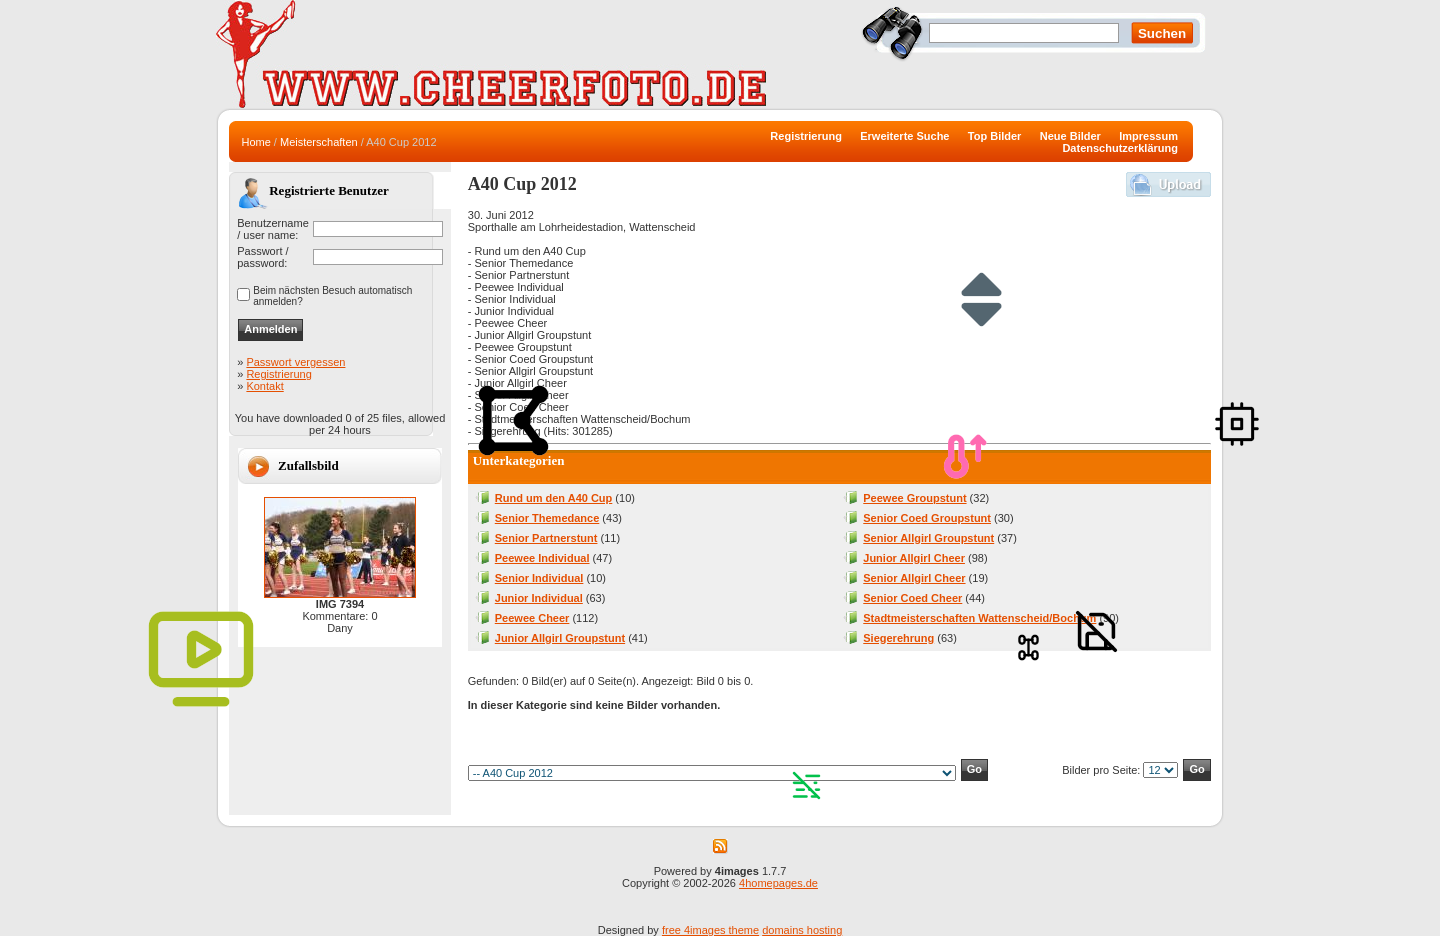 This screenshot has width=1440, height=936. I want to click on indicates rising temperature, so click(964, 456).